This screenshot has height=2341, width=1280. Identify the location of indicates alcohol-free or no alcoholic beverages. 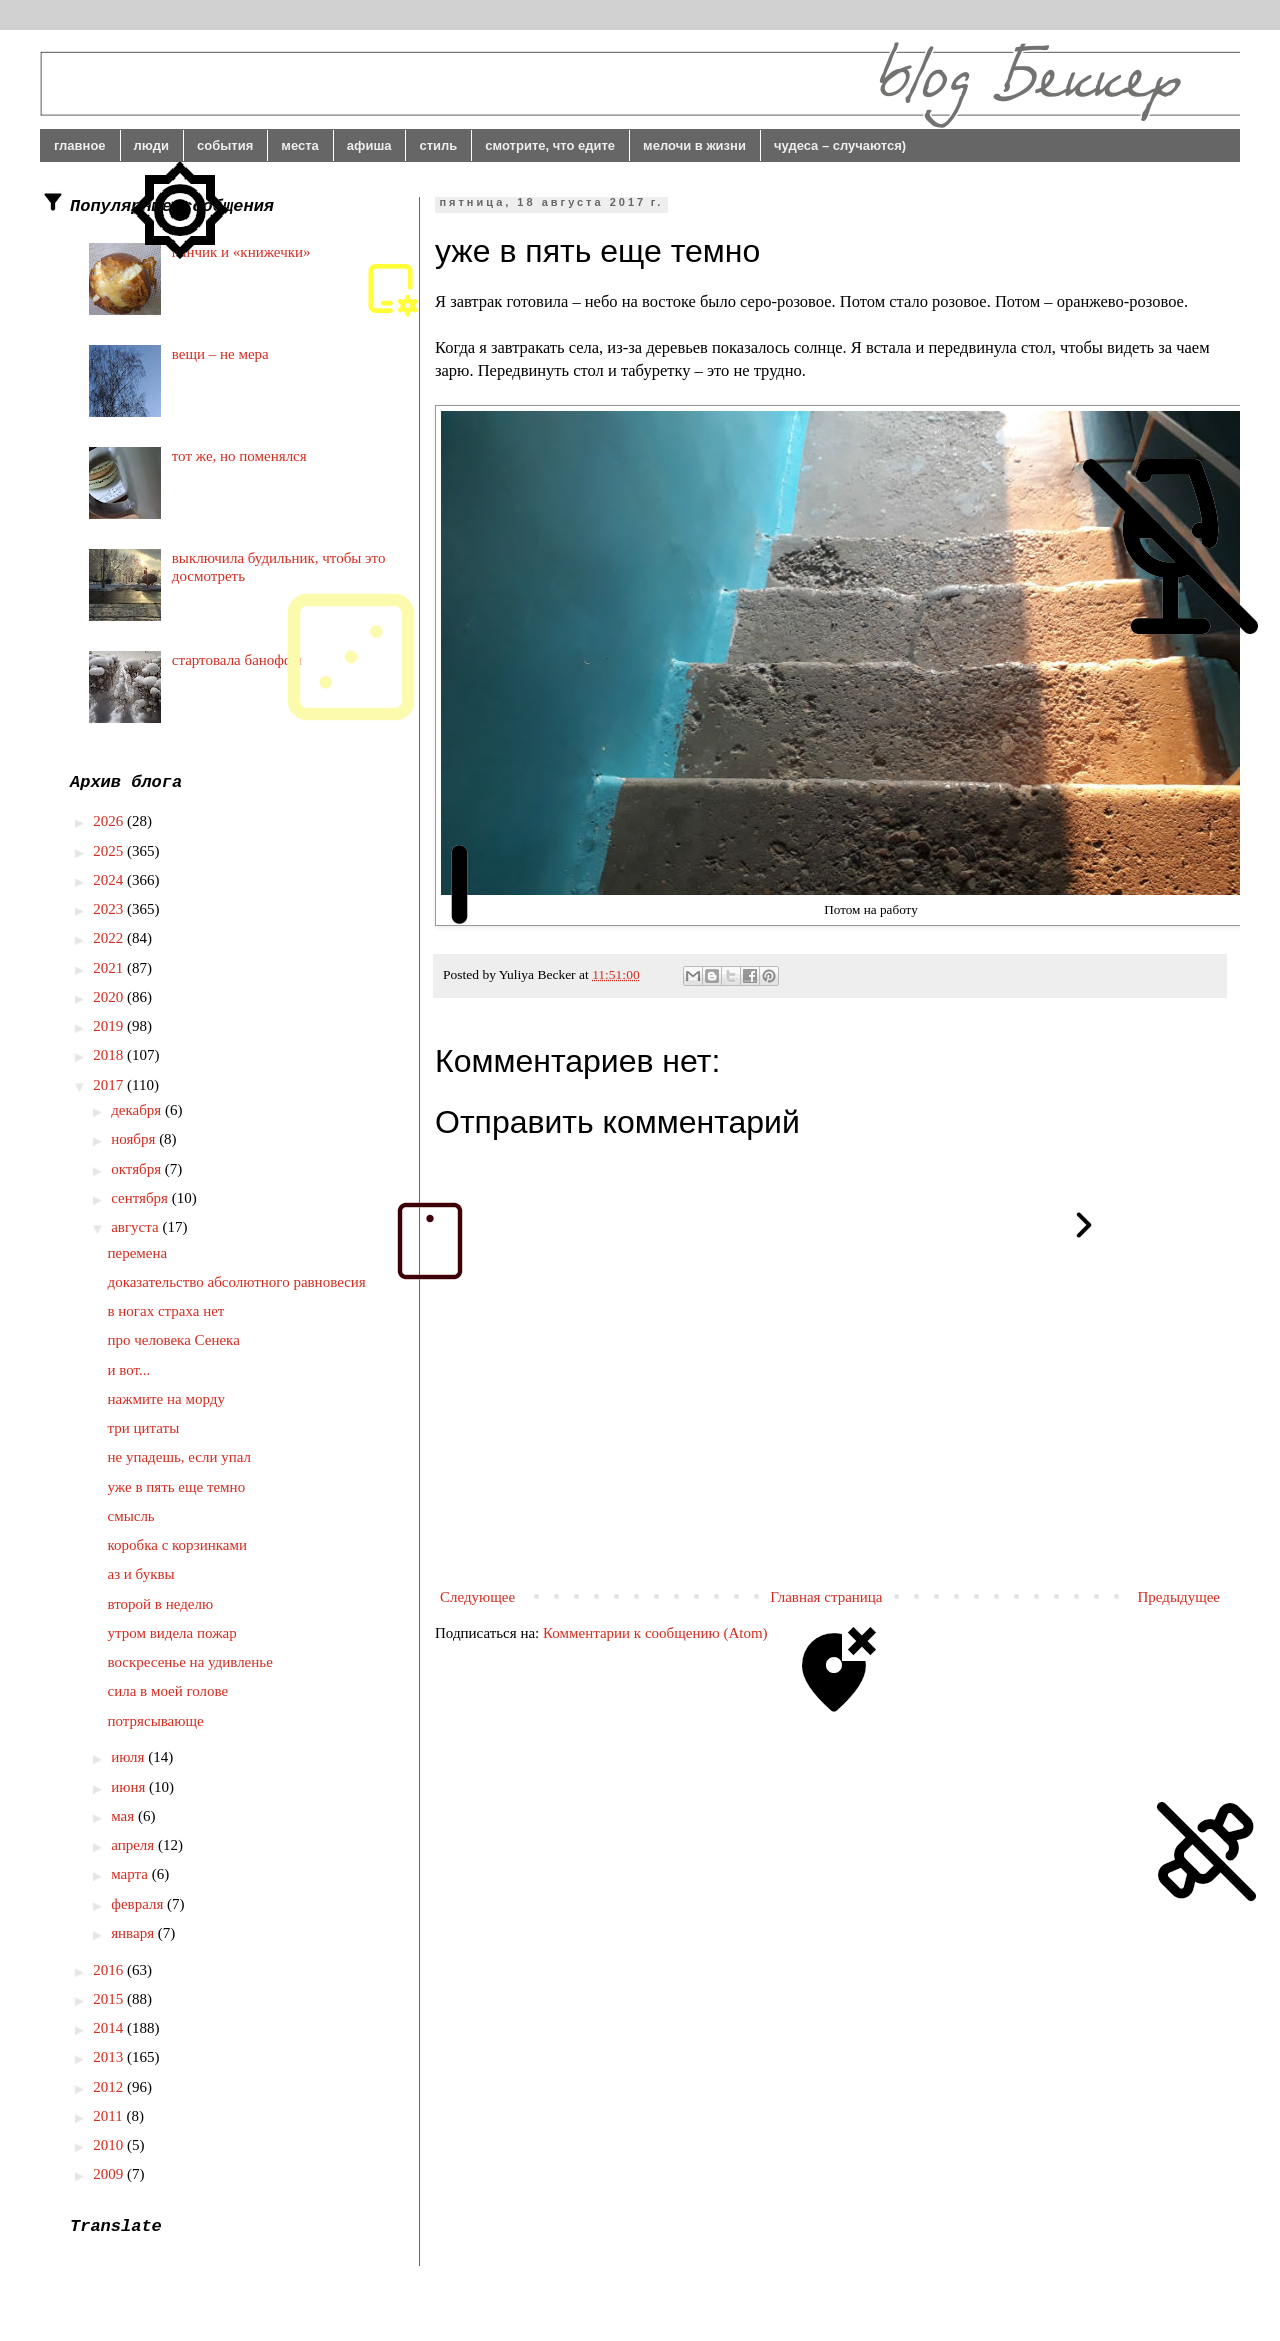
(1170, 546).